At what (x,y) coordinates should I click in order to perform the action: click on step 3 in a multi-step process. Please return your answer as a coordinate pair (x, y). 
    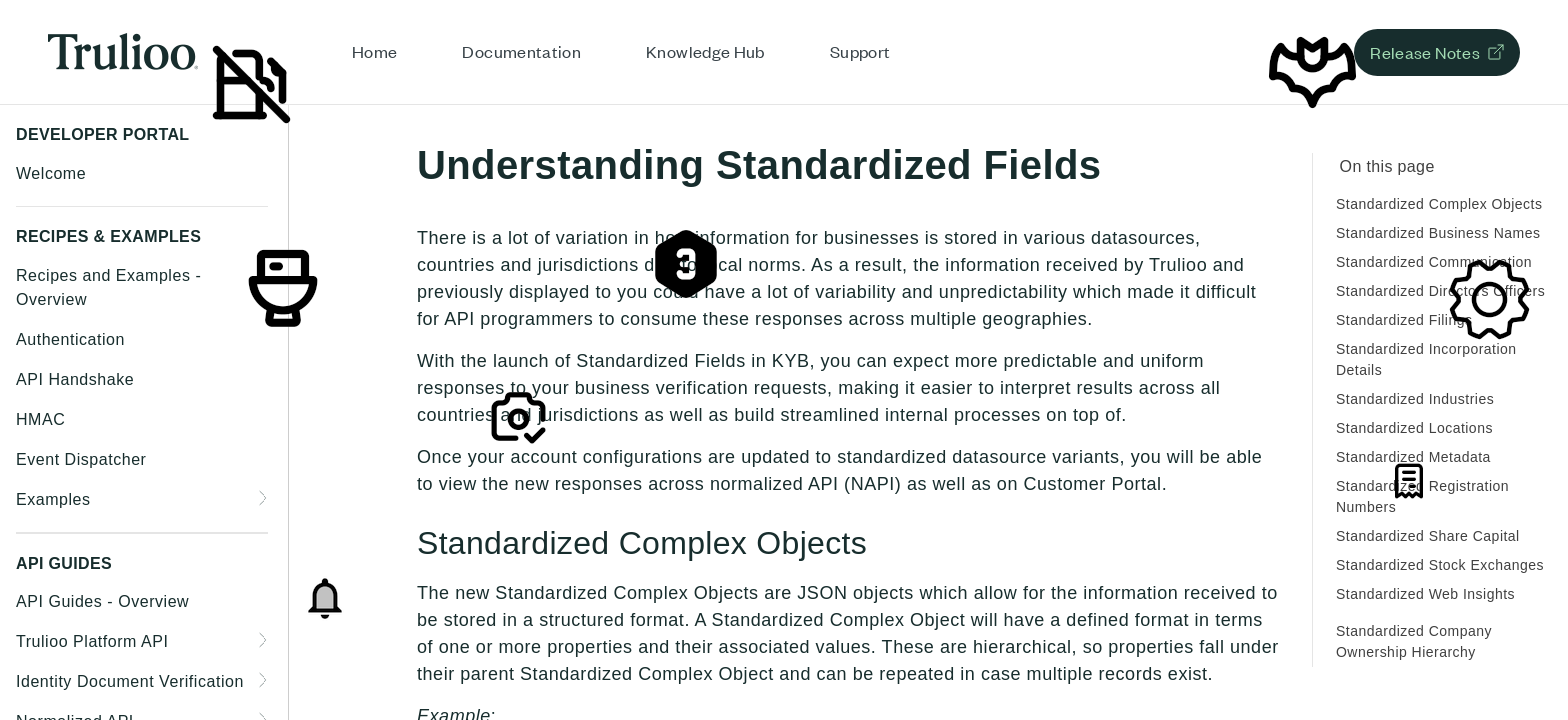
    Looking at the image, I should click on (686, 264).